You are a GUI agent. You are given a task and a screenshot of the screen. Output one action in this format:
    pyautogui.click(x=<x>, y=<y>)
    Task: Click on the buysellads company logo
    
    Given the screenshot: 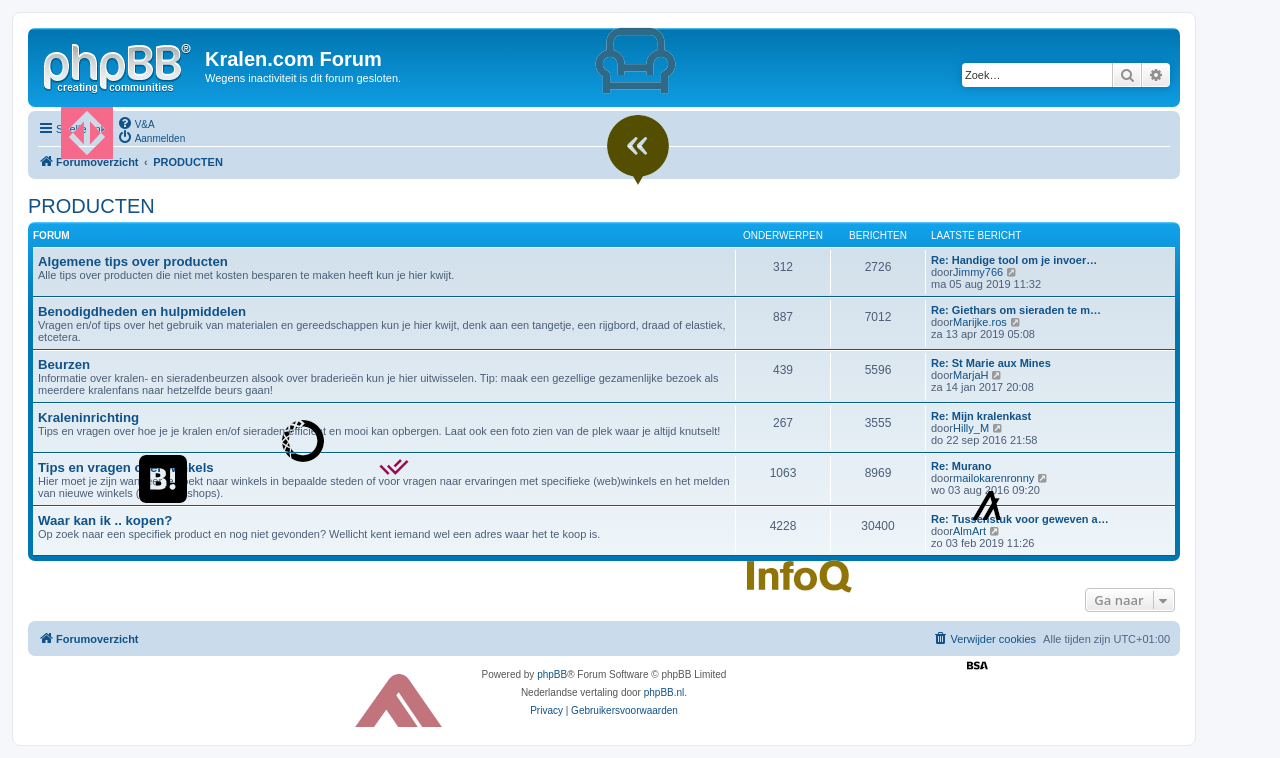 What is the action you would take?
    pyautogui.click(x=977, y=665)
    